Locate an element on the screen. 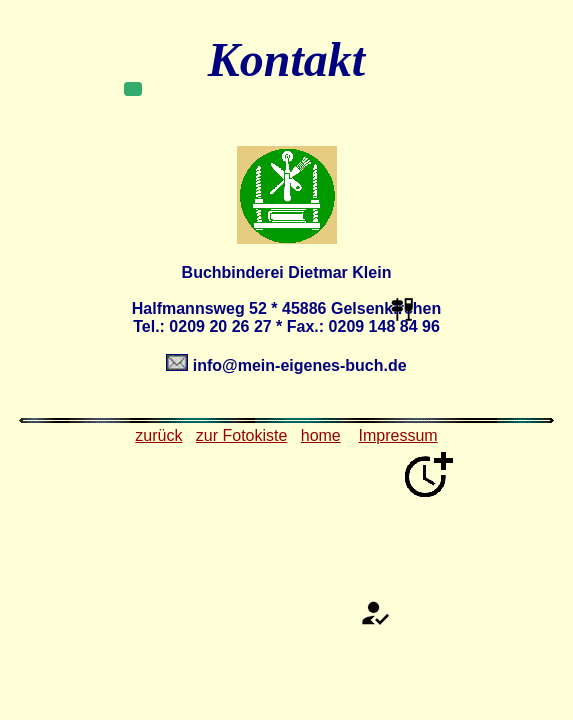 The height and width of the screenshot is (720, 573). verify or approve a user account is located at coordinates (375, 613).